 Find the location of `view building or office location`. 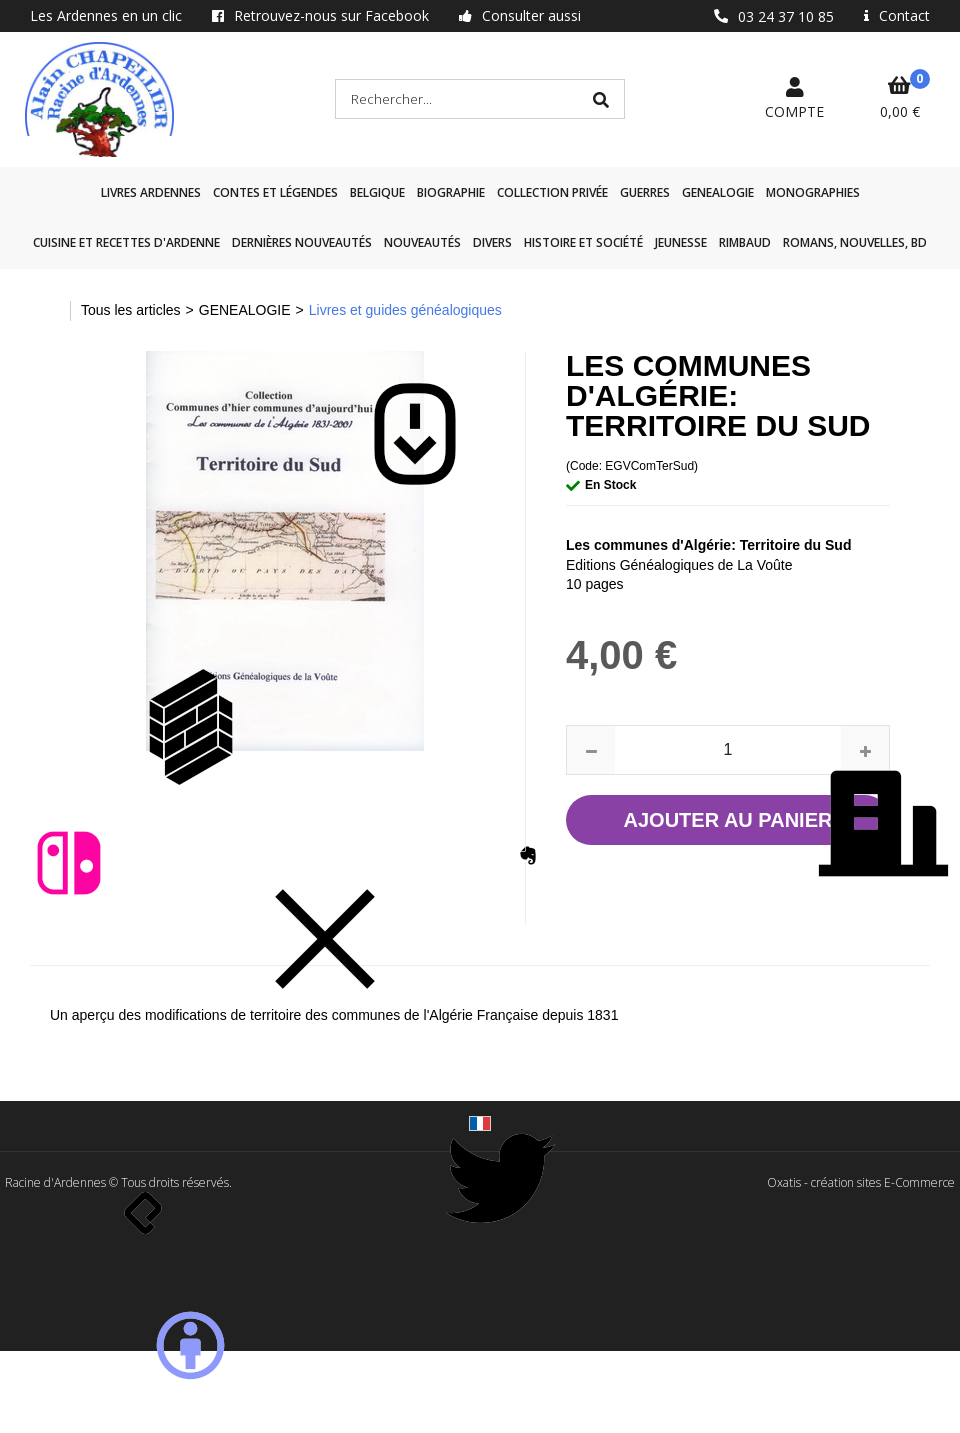

view building or office location is located at coordinates (883, 823).